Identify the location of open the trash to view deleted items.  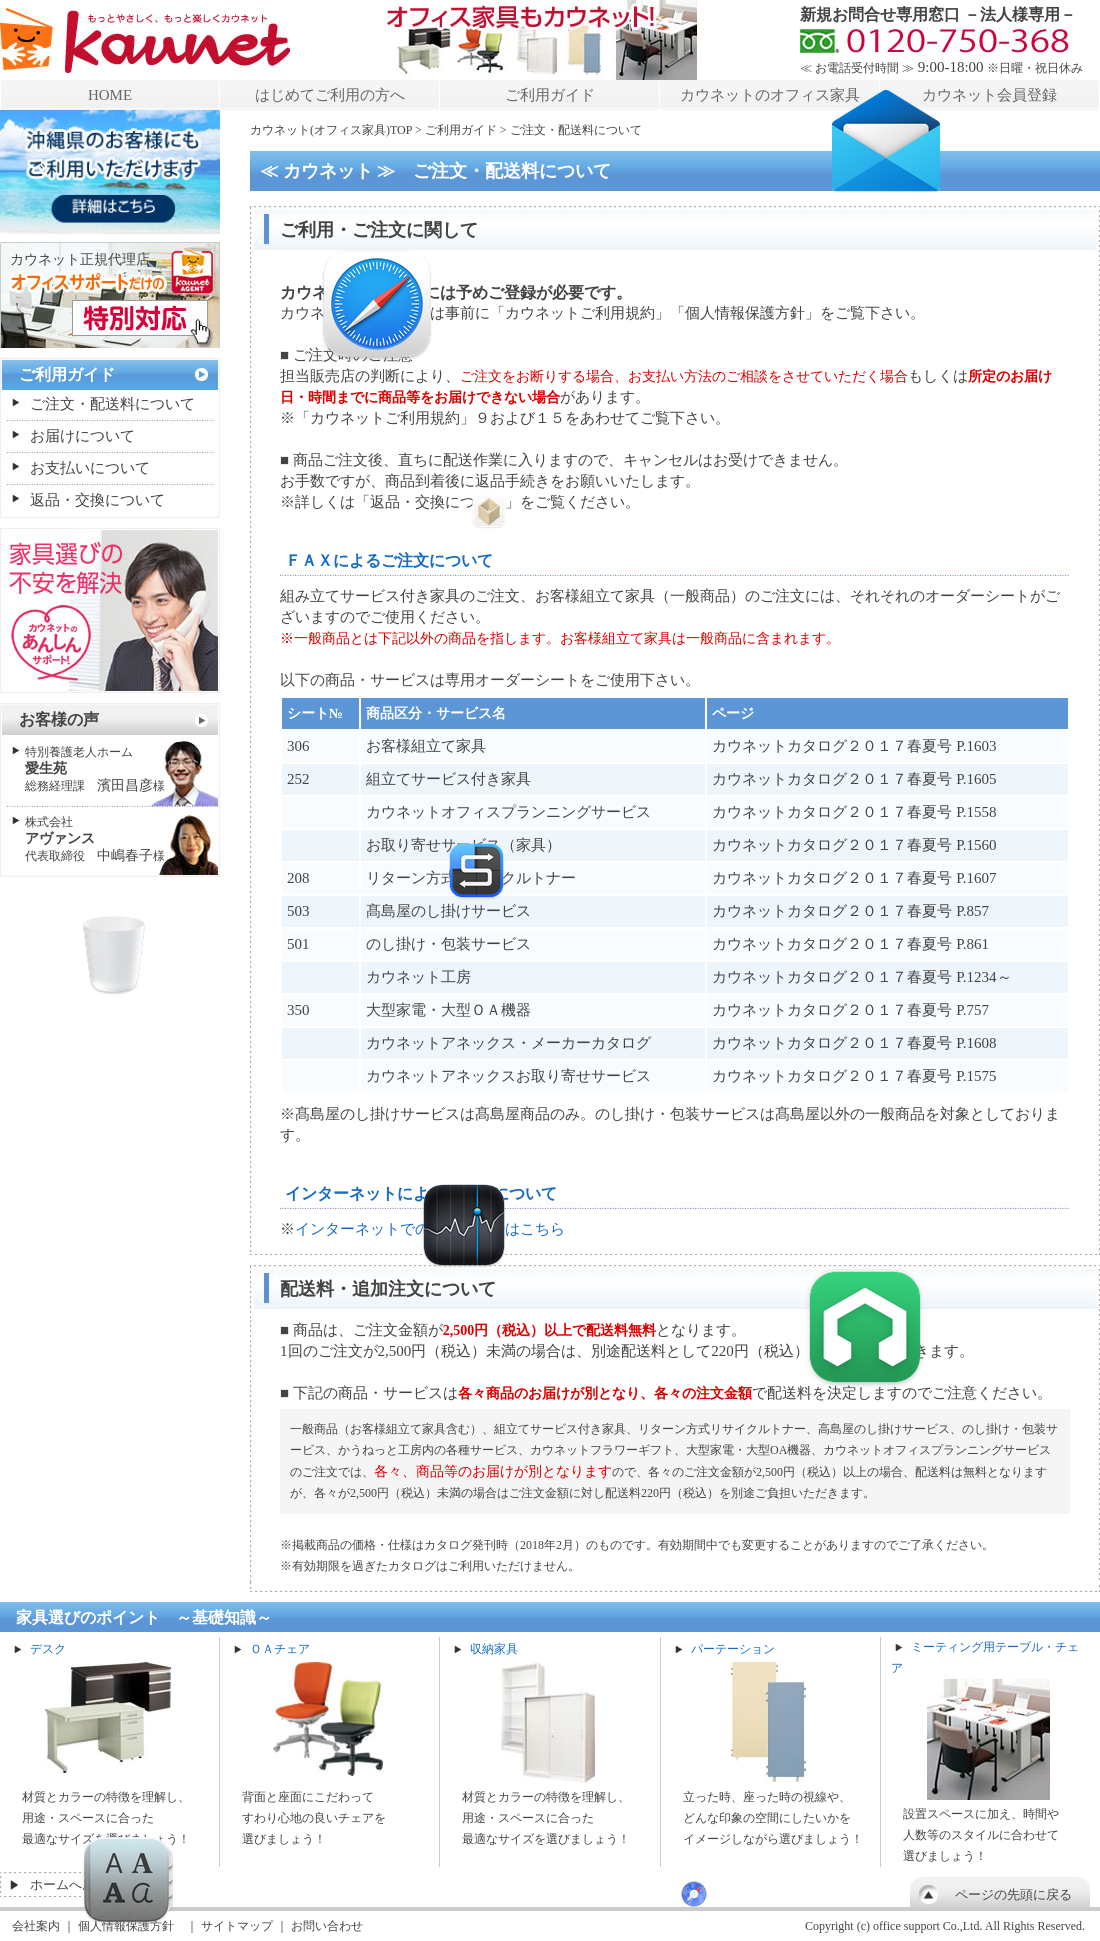
(114, 954).